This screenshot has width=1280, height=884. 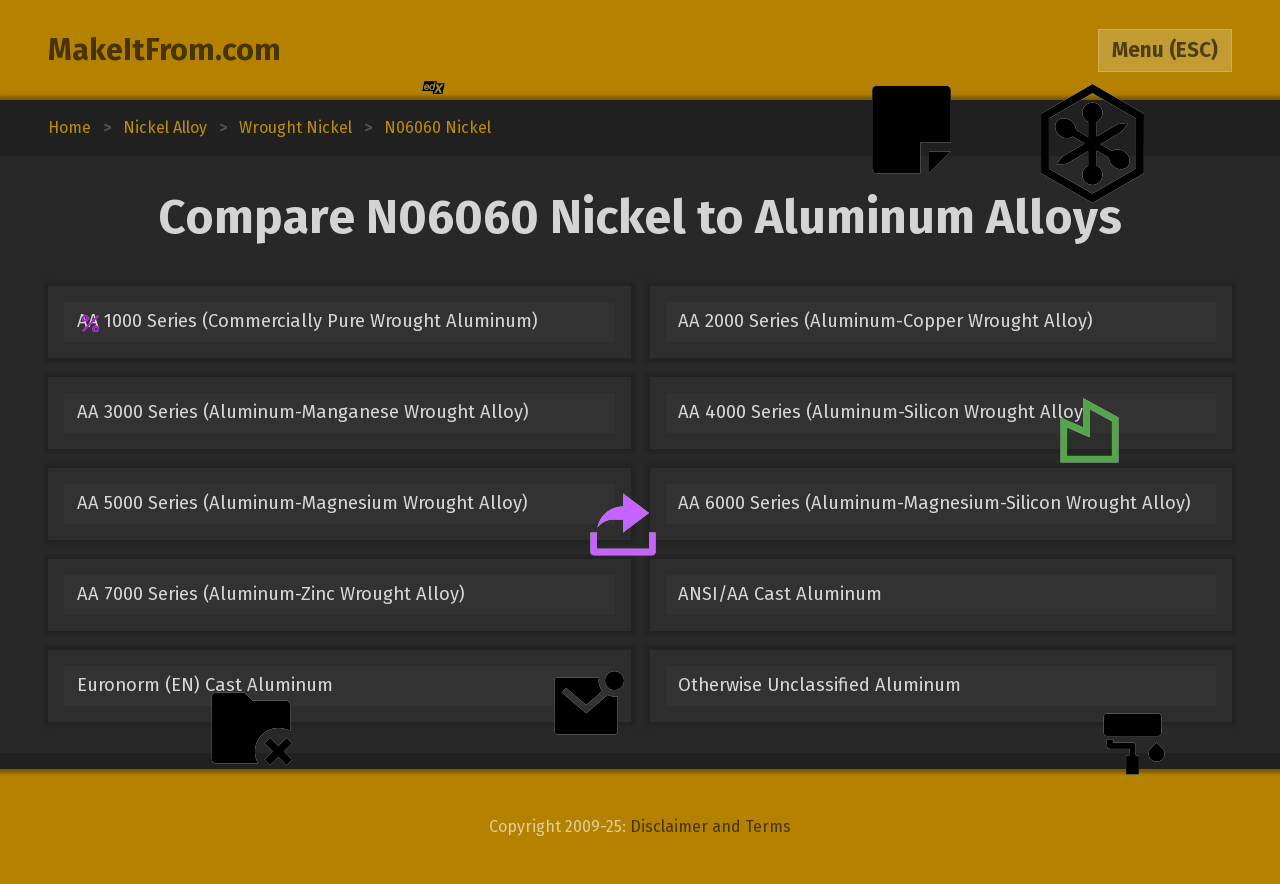 What do you see at coordinates (1132, 742) in the screenshot?
I see `access painting or drawing tools` at bounding box center [1132, 742].